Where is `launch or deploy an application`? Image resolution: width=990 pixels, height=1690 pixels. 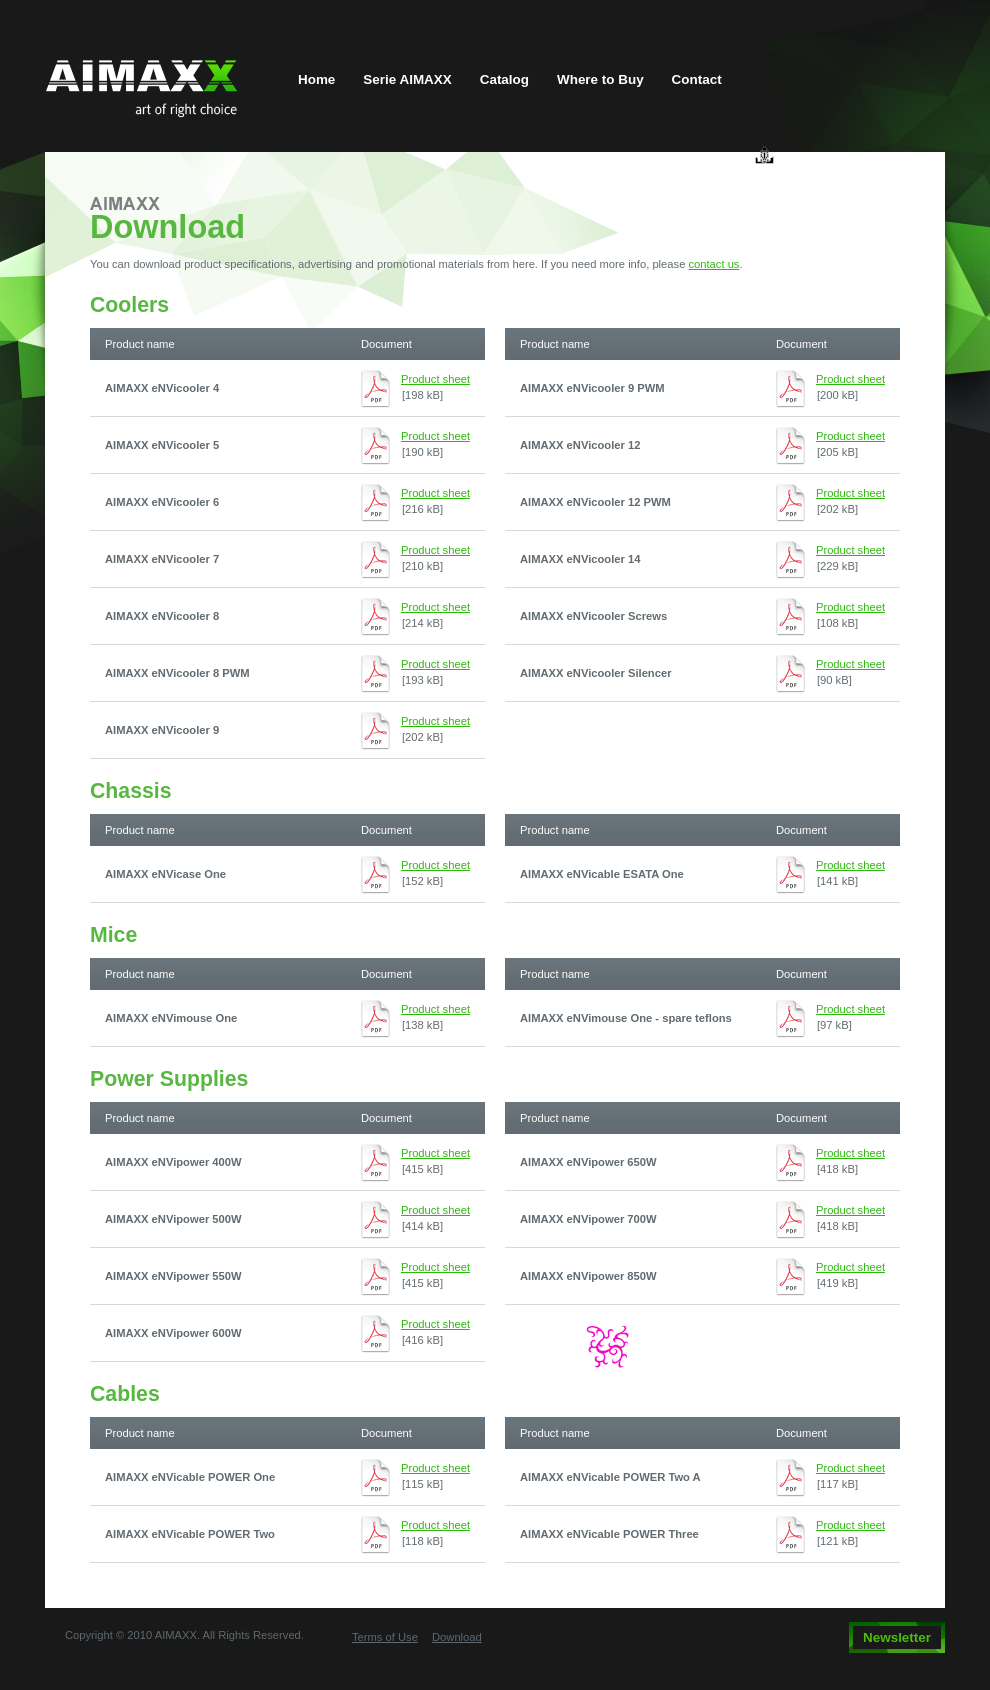 launch or deploy an application is located at coordinates (764, 154).